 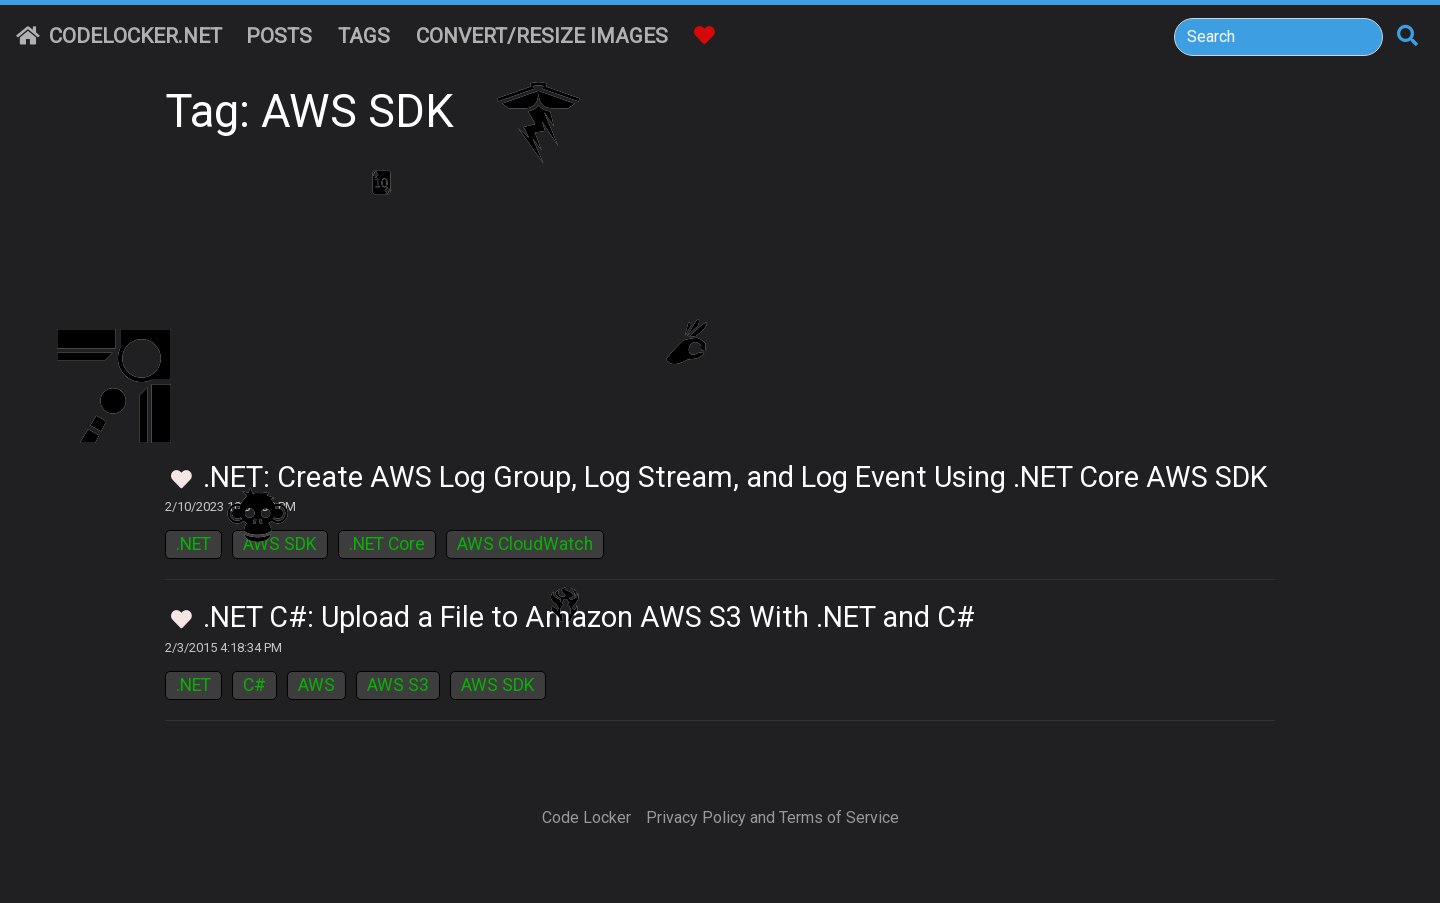 I want to click on access spell book or magic abilities, so click(x=538, y=121).